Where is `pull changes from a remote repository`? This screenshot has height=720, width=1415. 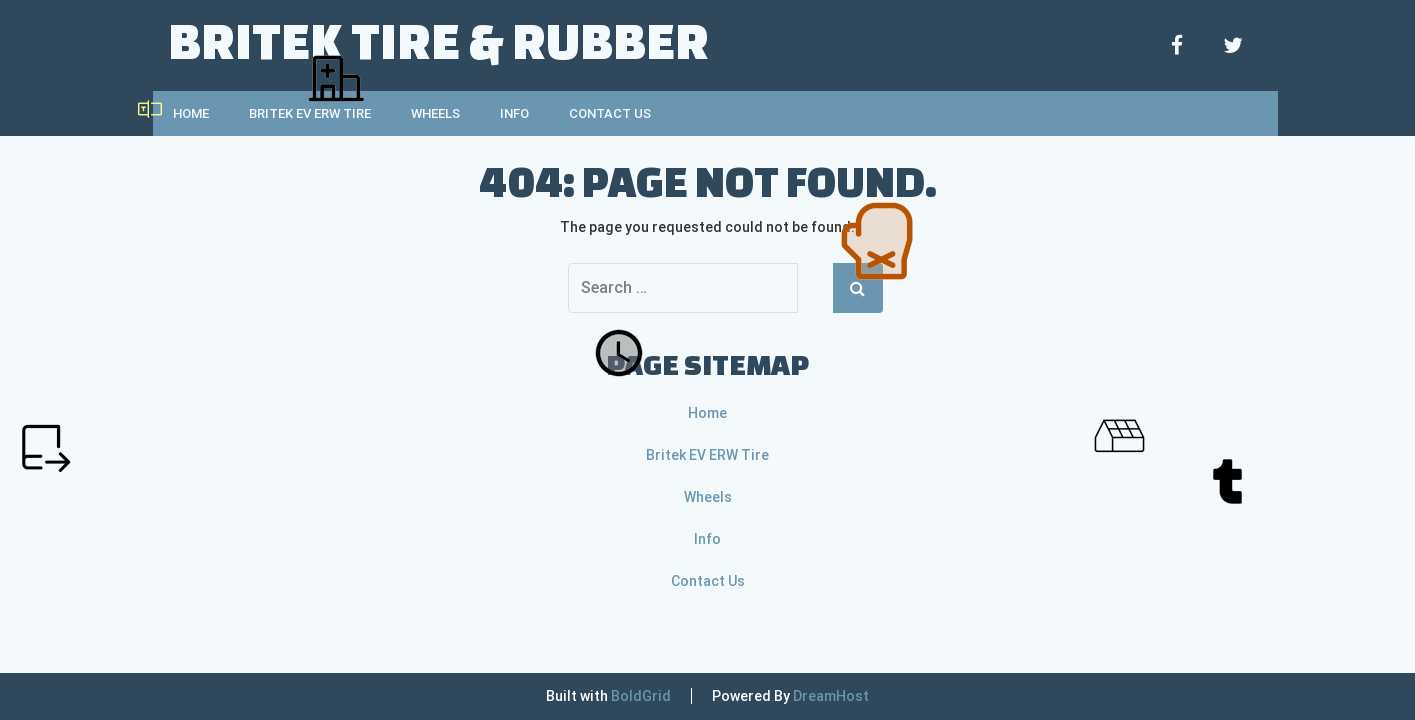
pull changes from a remote repository is located at coordinates (44, 450).